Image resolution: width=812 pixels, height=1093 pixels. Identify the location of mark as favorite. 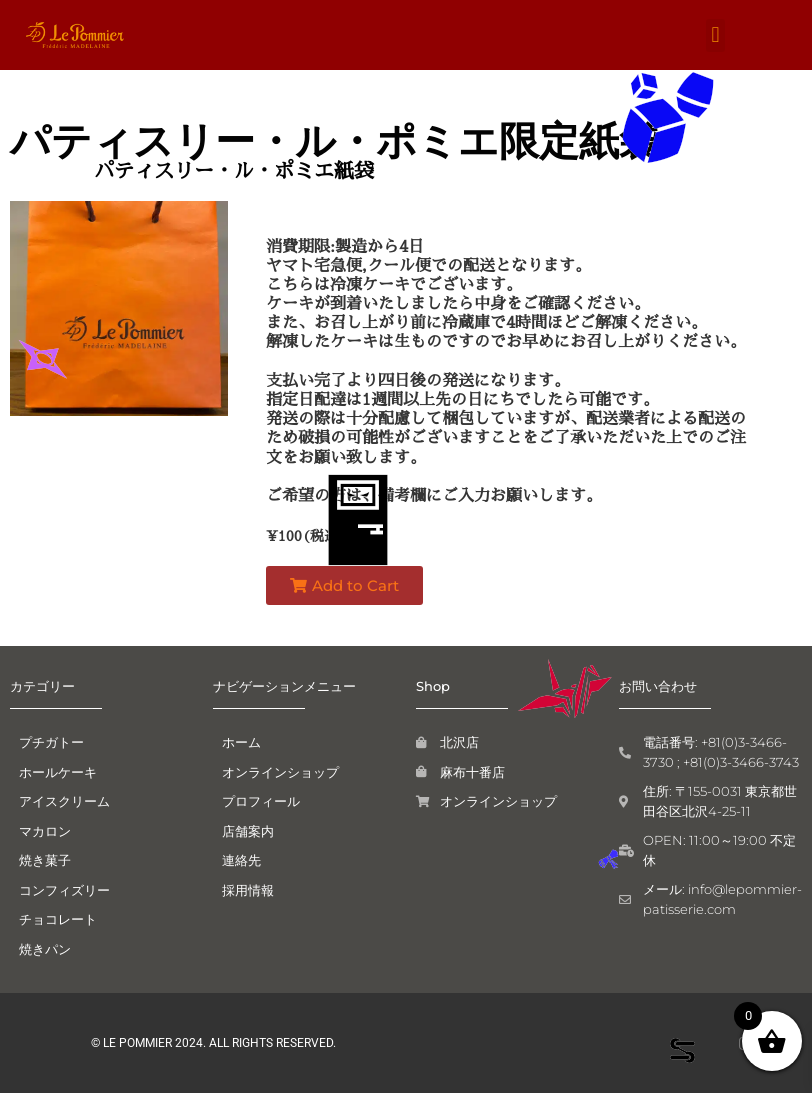
(43, 359).